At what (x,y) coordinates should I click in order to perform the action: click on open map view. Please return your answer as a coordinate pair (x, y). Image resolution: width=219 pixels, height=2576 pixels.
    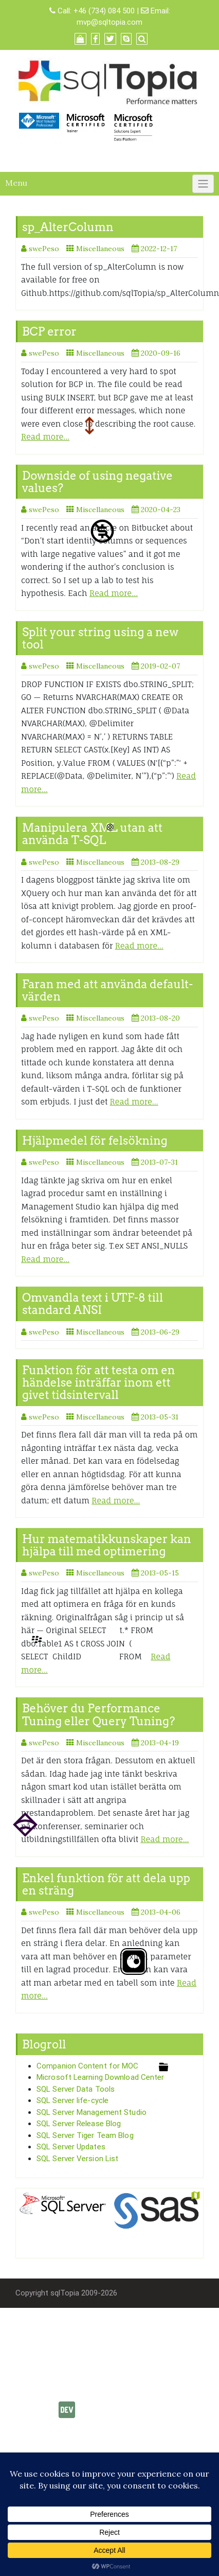
    Looking at the image, I should click on (195, 2195).